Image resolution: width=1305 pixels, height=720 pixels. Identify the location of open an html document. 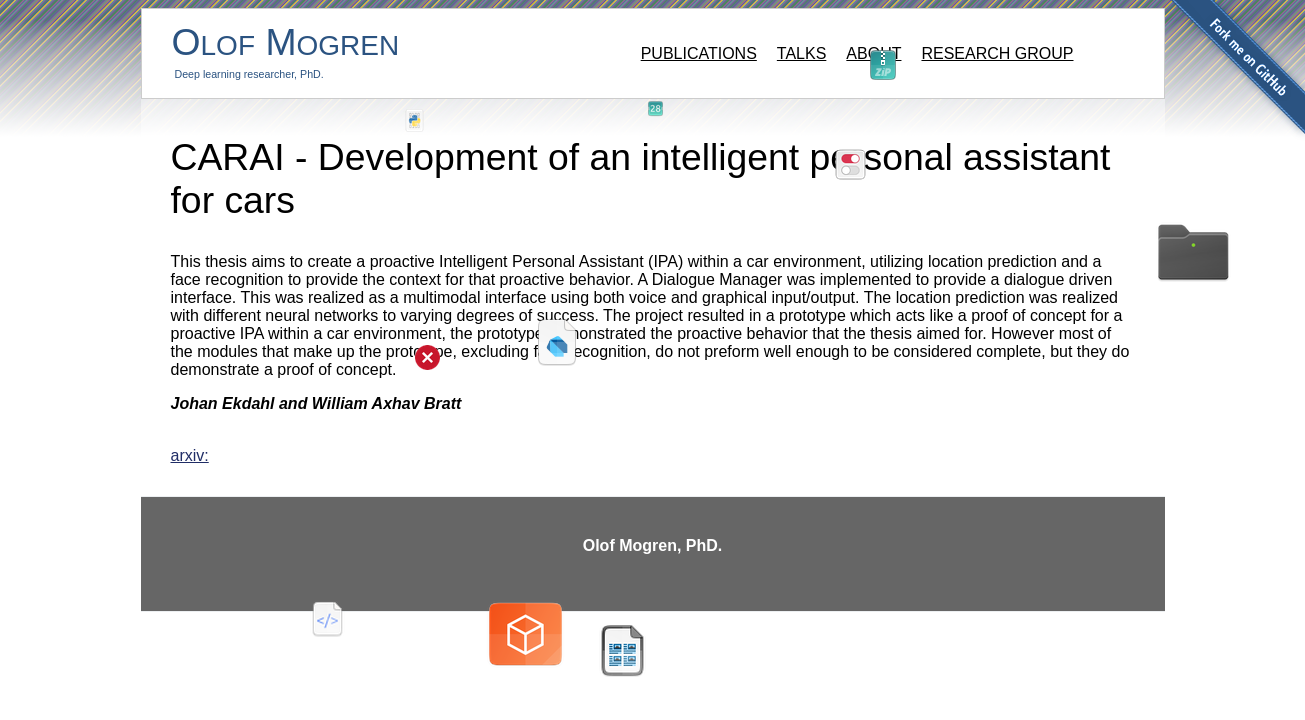
(327, 618).